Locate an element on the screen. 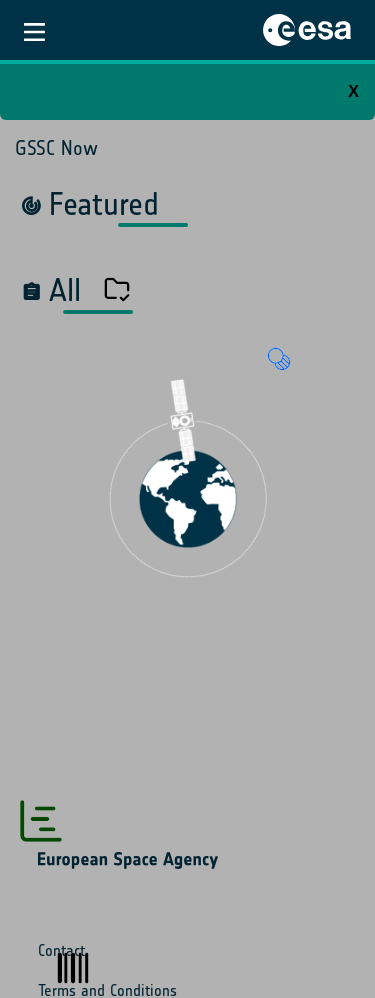 The height and width of the screenshot is (998, 375). view project timeline or schedule is located at coordinates (41, 821).